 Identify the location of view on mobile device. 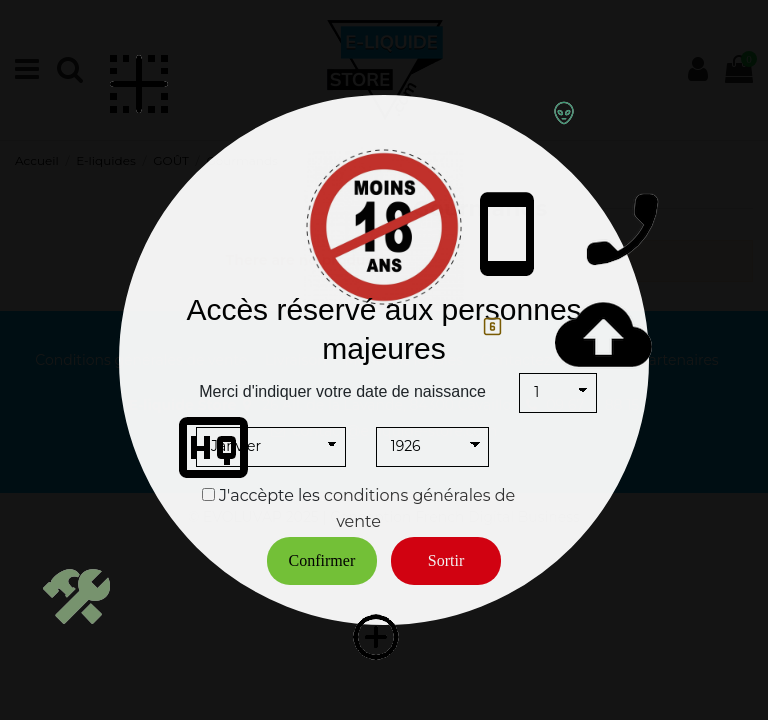
(507, 234).